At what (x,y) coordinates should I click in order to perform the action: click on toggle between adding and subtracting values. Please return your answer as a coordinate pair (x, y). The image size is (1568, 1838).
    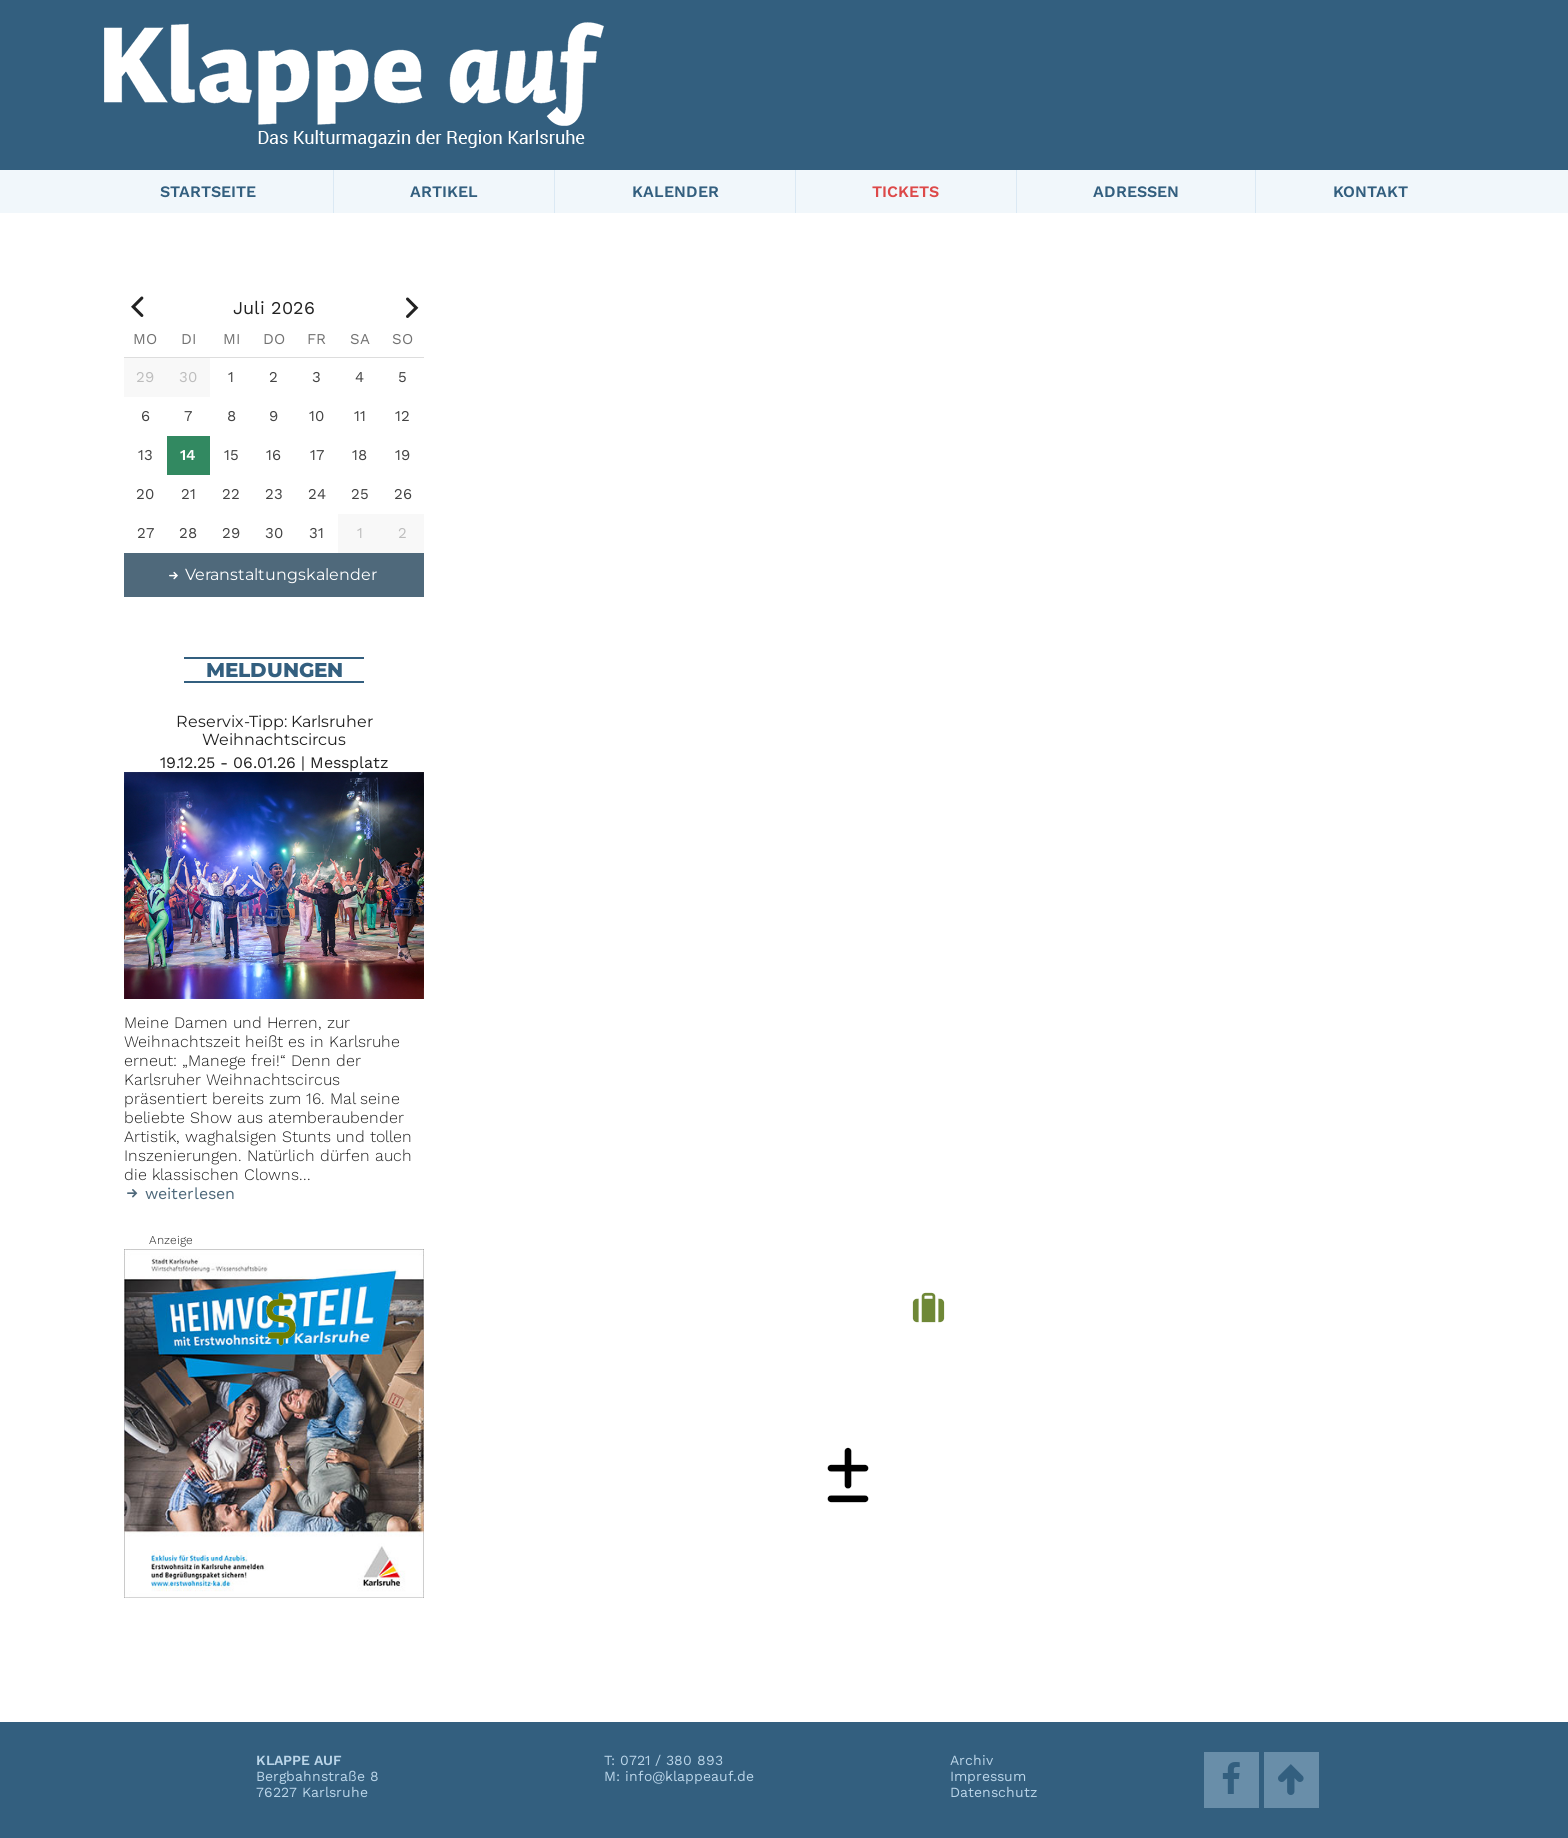
    Looking at the image, I should click on (848, 1475).